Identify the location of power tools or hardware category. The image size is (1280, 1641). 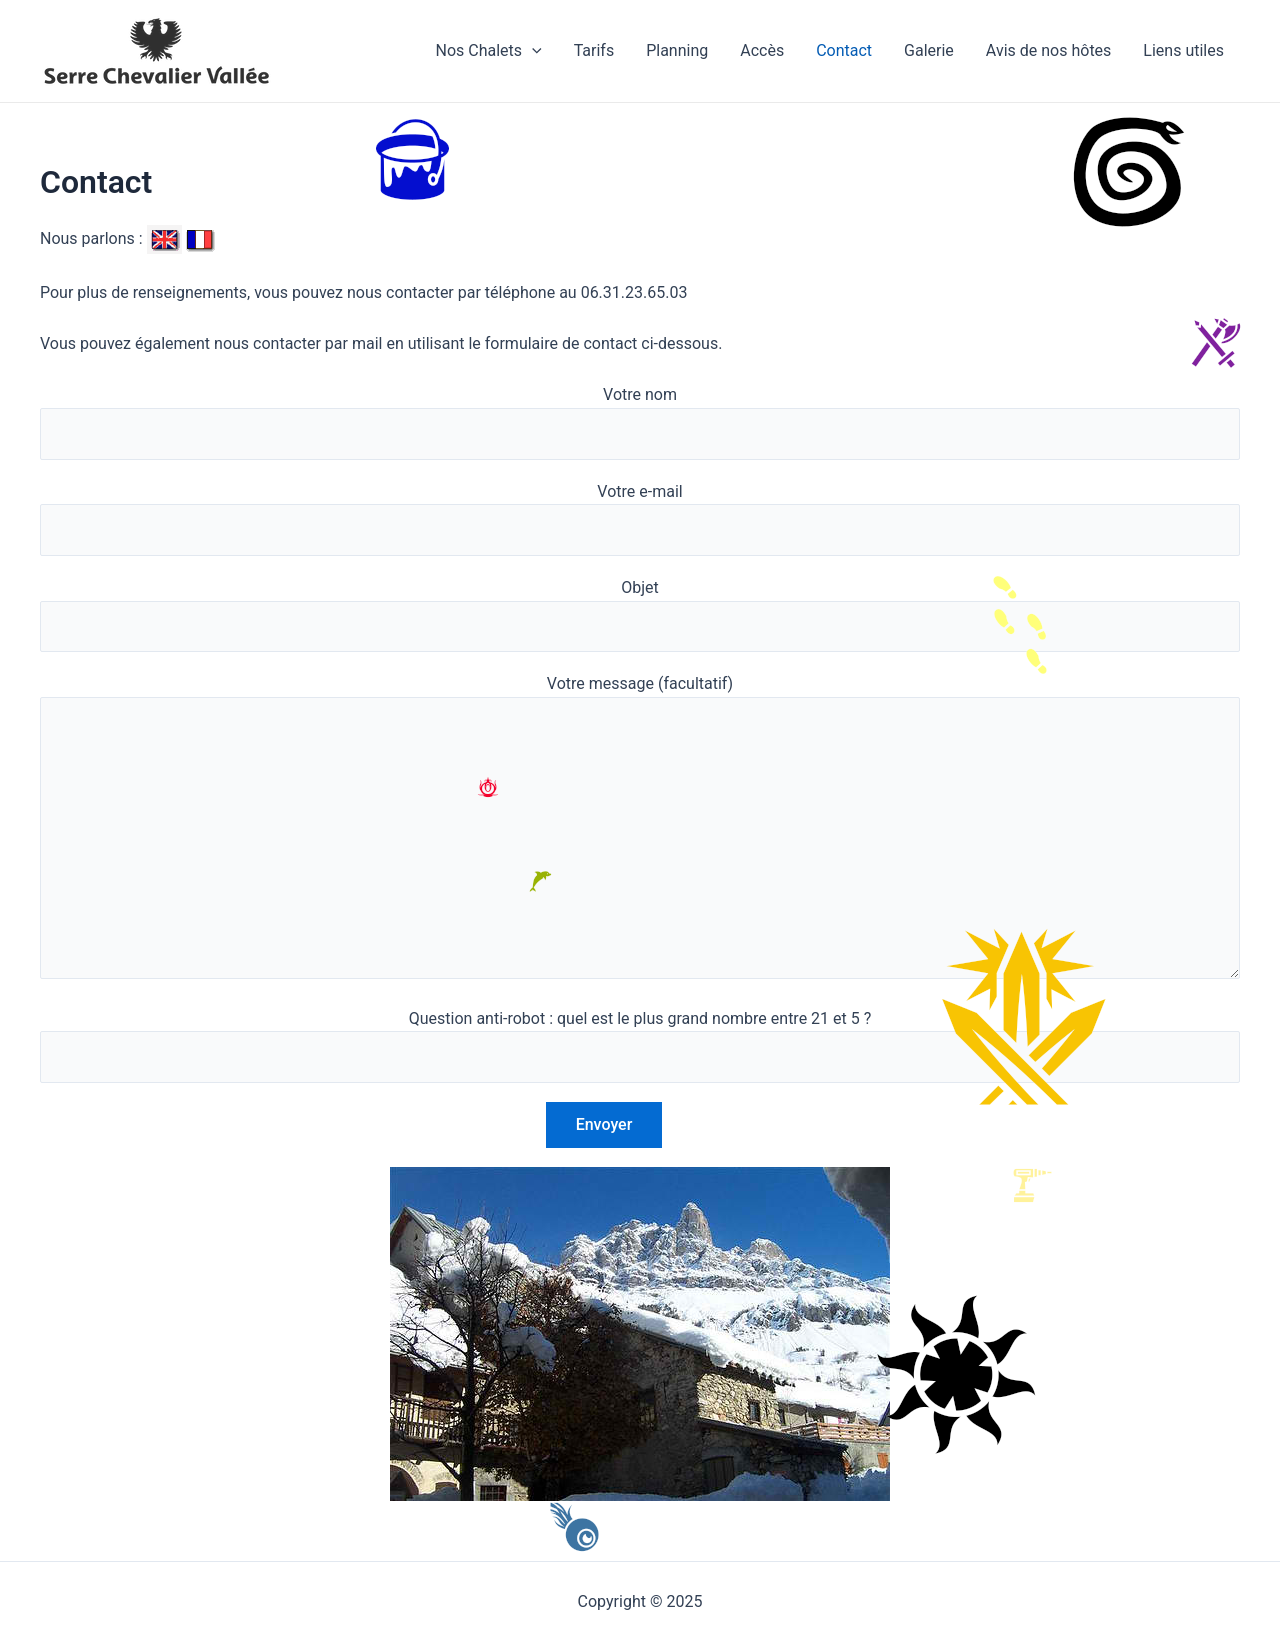
(1032, 1185).